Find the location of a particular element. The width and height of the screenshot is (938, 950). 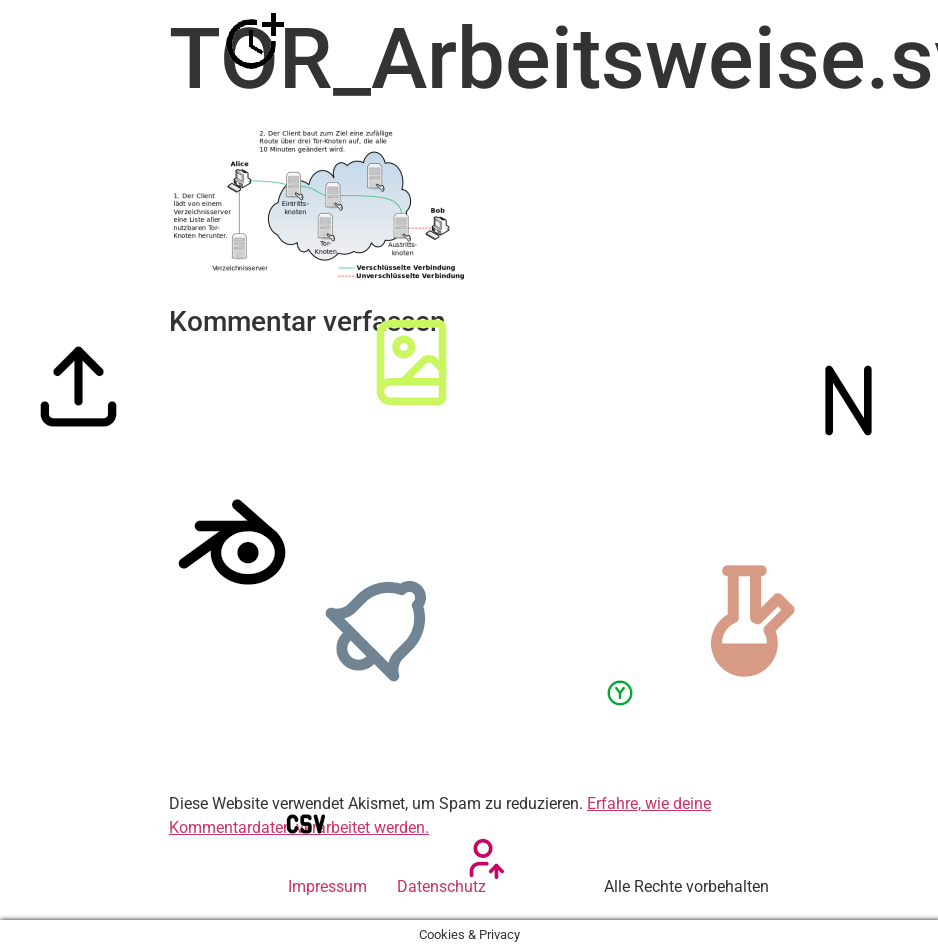

access smoking or cannabis-related content is located at coordinates (750, 621).